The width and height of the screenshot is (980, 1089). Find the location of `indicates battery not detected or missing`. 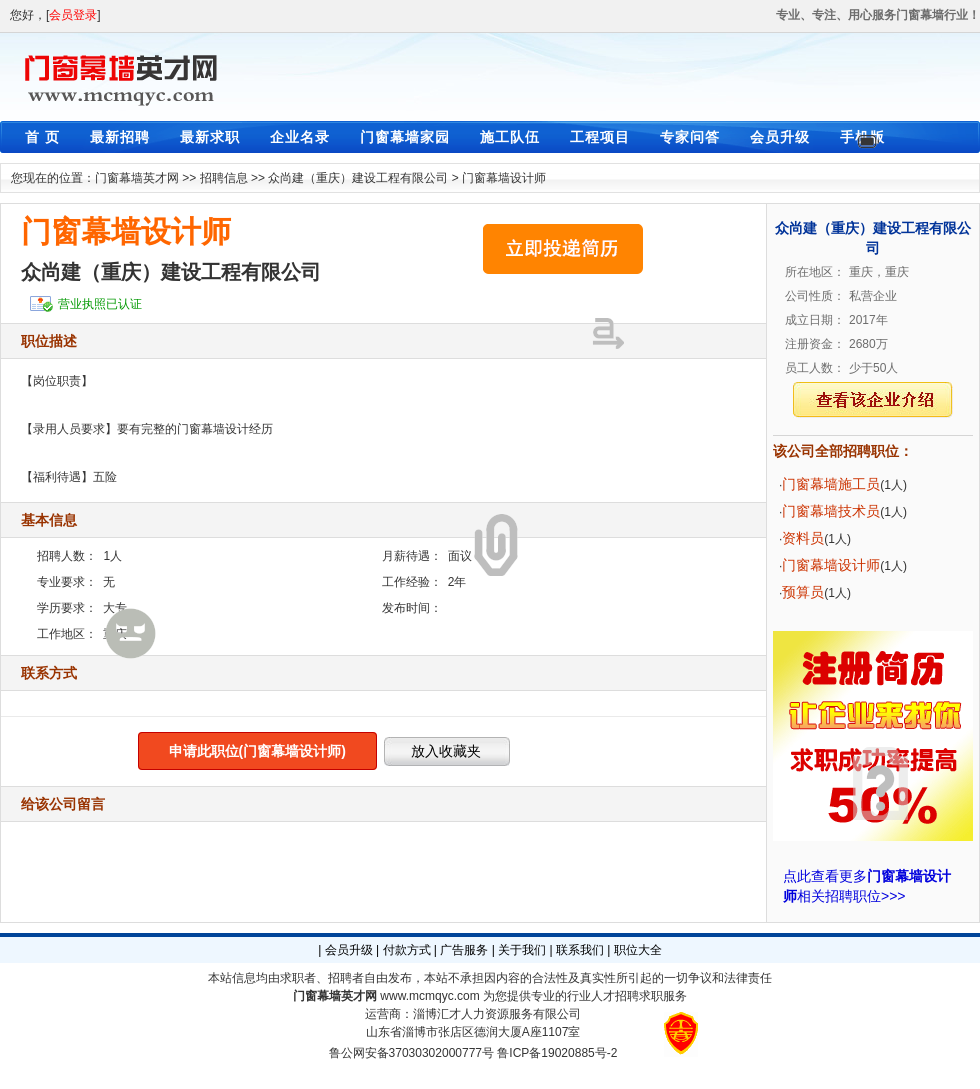

indicates battery not detected or missing is located at coordinates (880, 783).